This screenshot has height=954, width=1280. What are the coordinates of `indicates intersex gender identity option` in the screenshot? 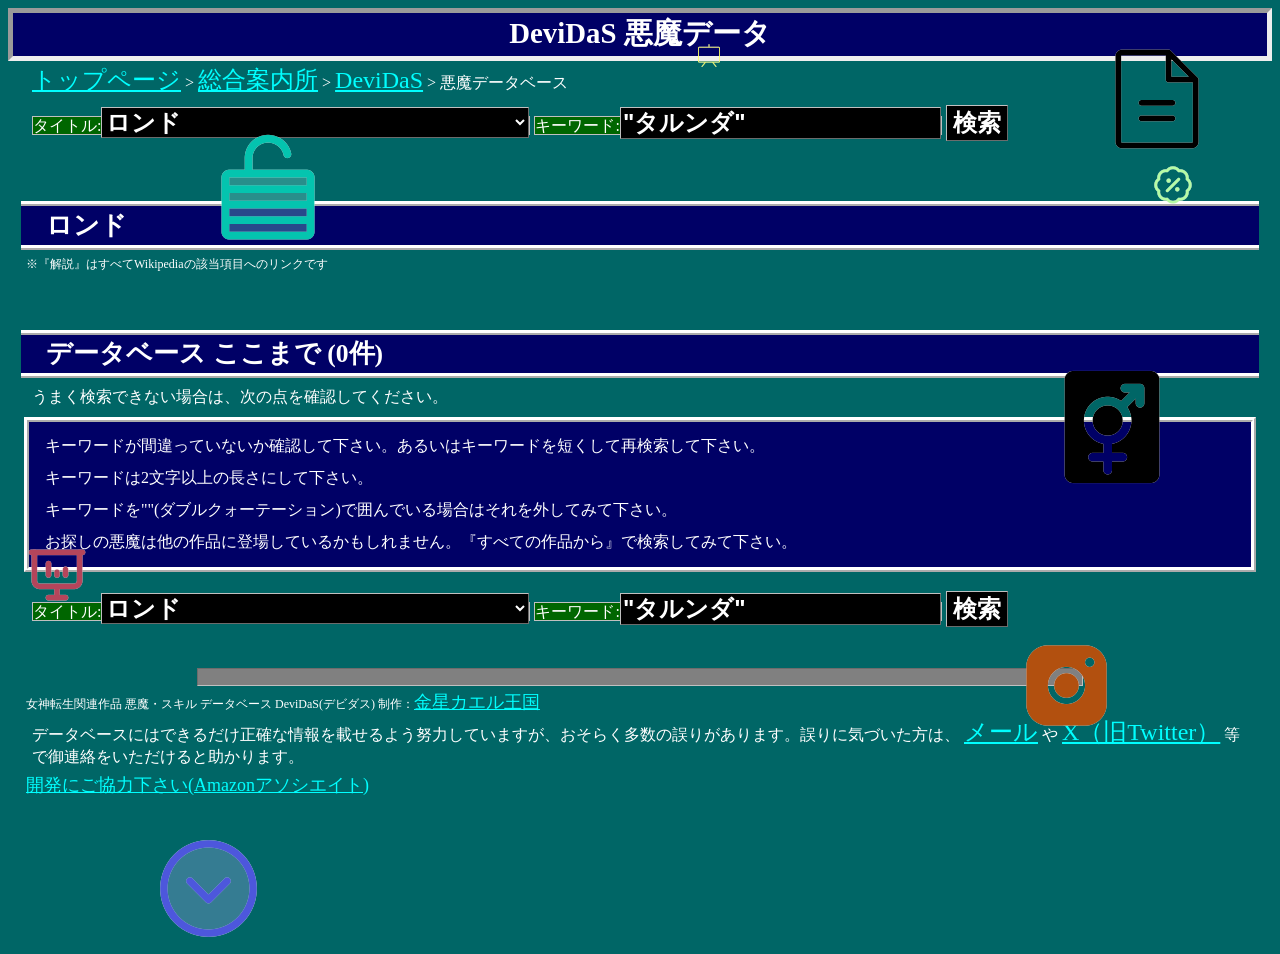 It's located at (1112, 427).